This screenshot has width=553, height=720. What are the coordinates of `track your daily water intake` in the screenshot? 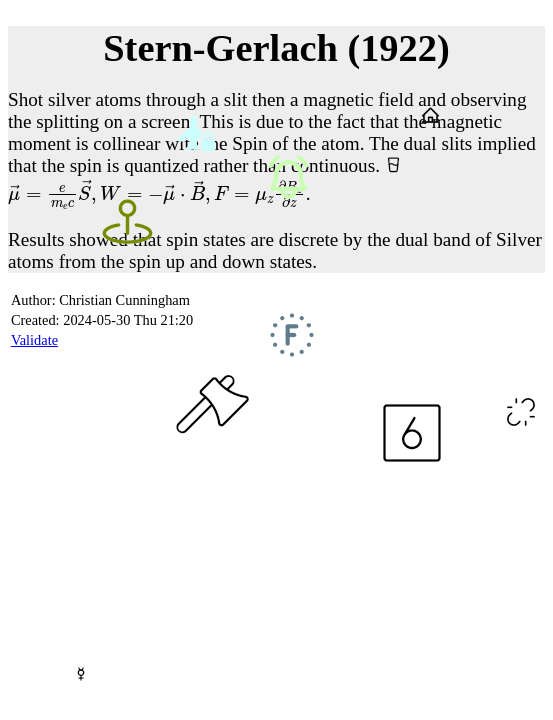 It's located at (393, 164).